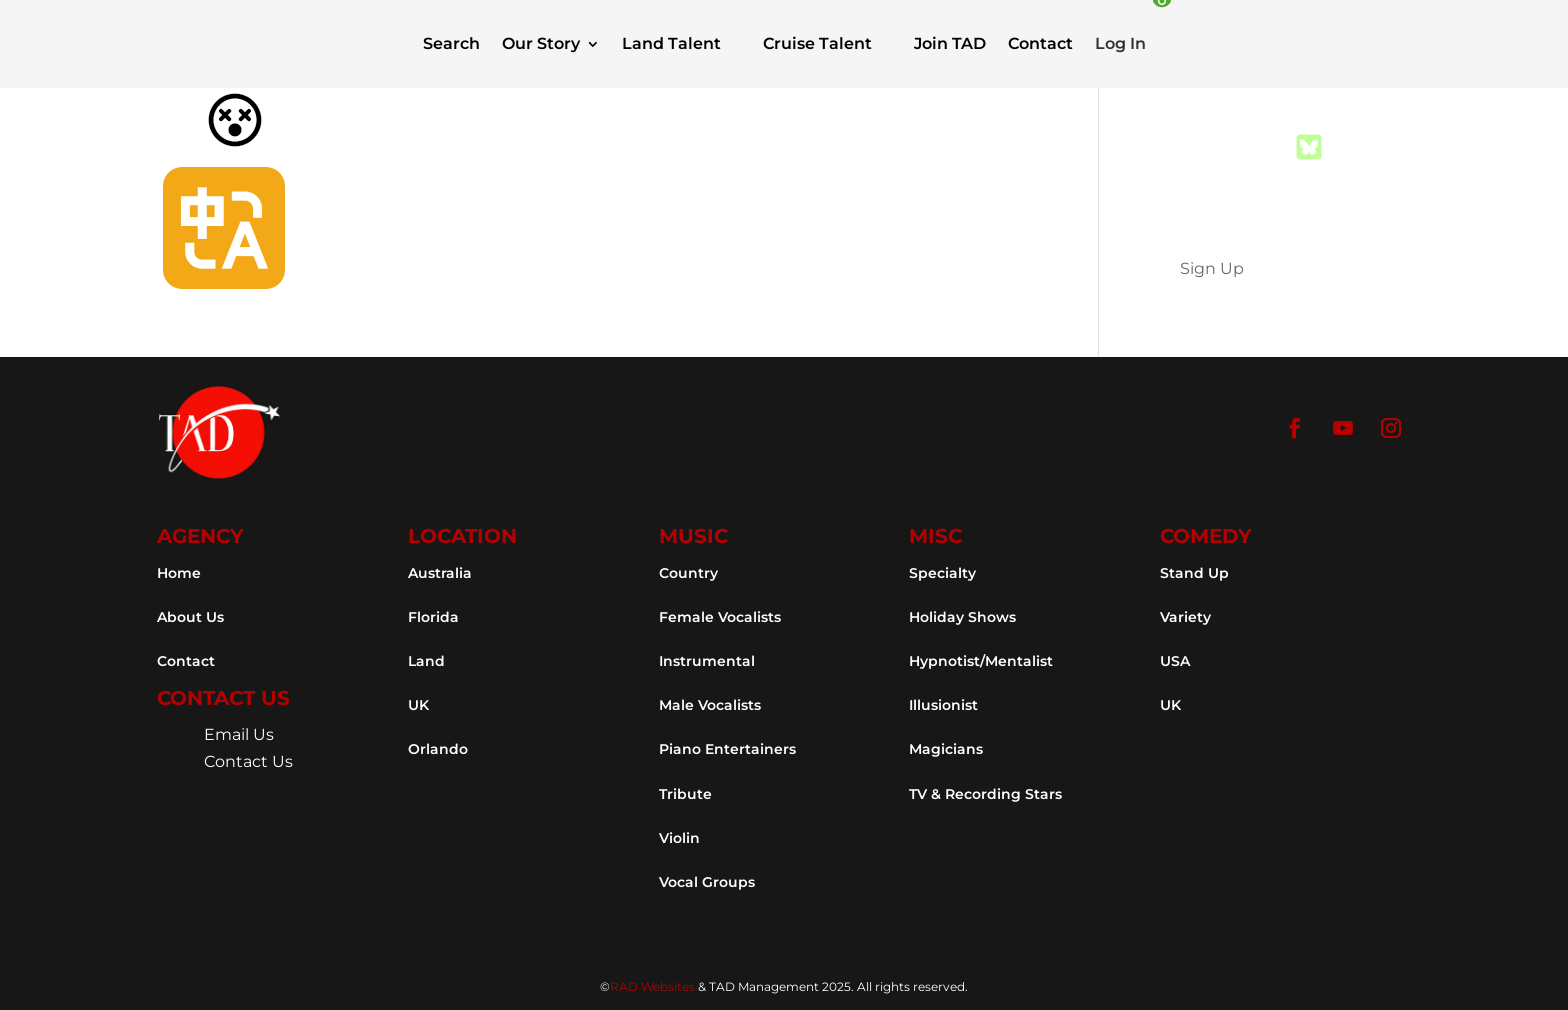 The width and height of the screenshot is (1568, 1010). What do you see at coordinates (1309, 147) in the screenshot?
I see `open Bluesky social media app` at bounding box center [1309, 147].